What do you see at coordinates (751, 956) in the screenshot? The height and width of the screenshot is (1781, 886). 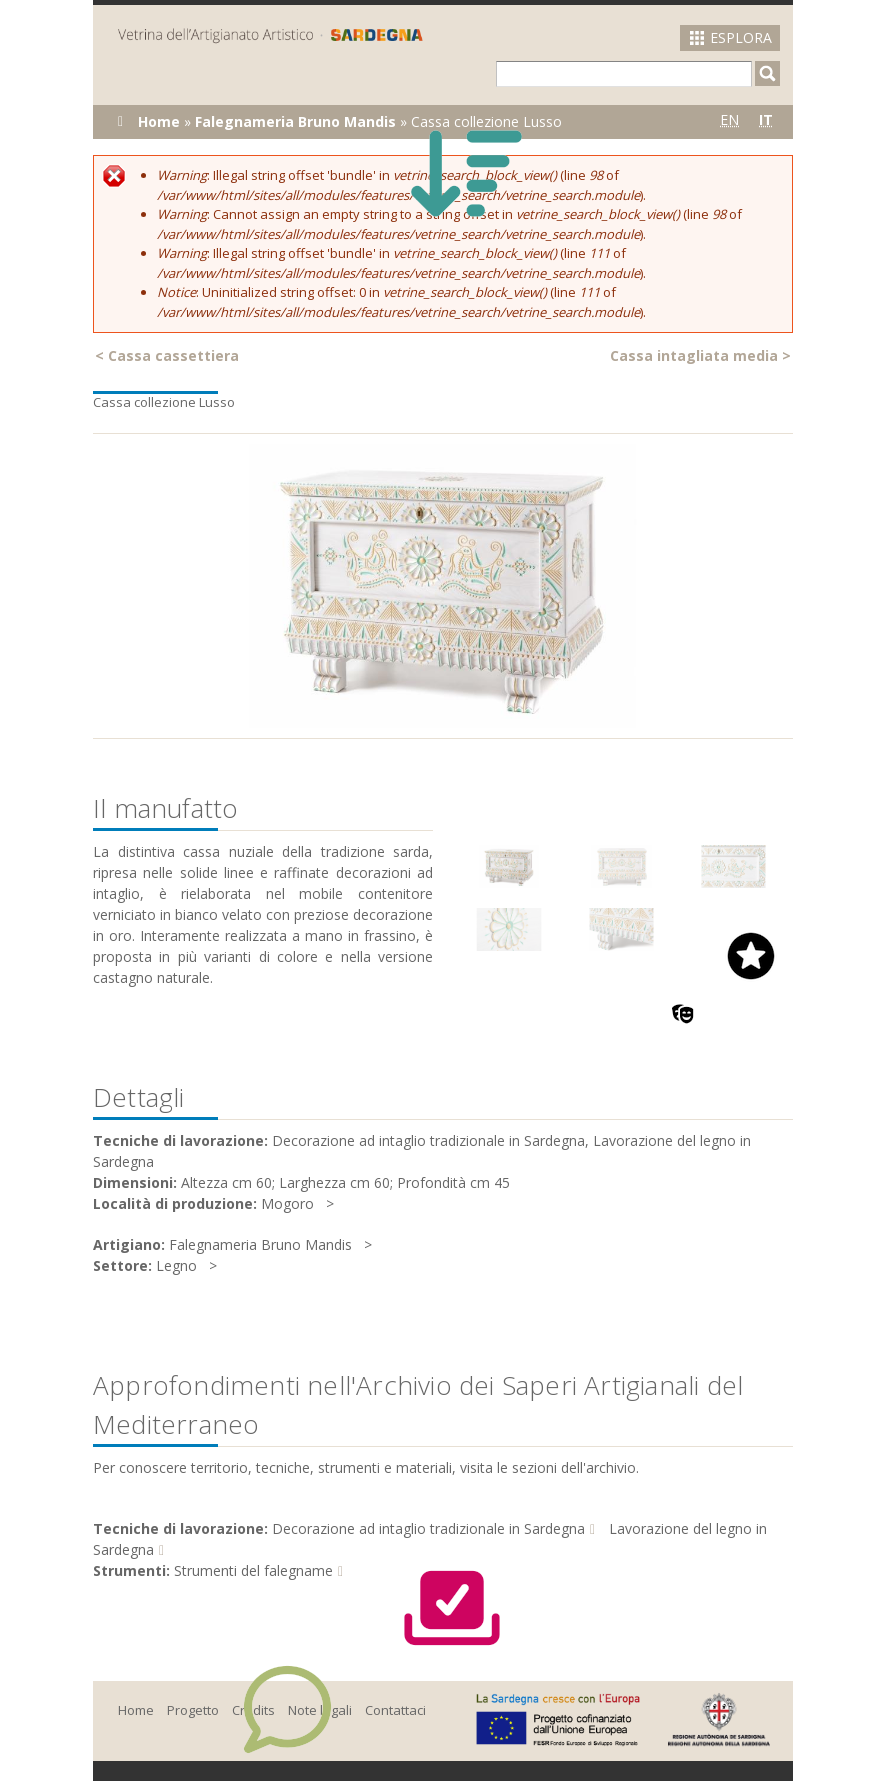 I see `mark item as favorite` at bounding box center [751, 956].